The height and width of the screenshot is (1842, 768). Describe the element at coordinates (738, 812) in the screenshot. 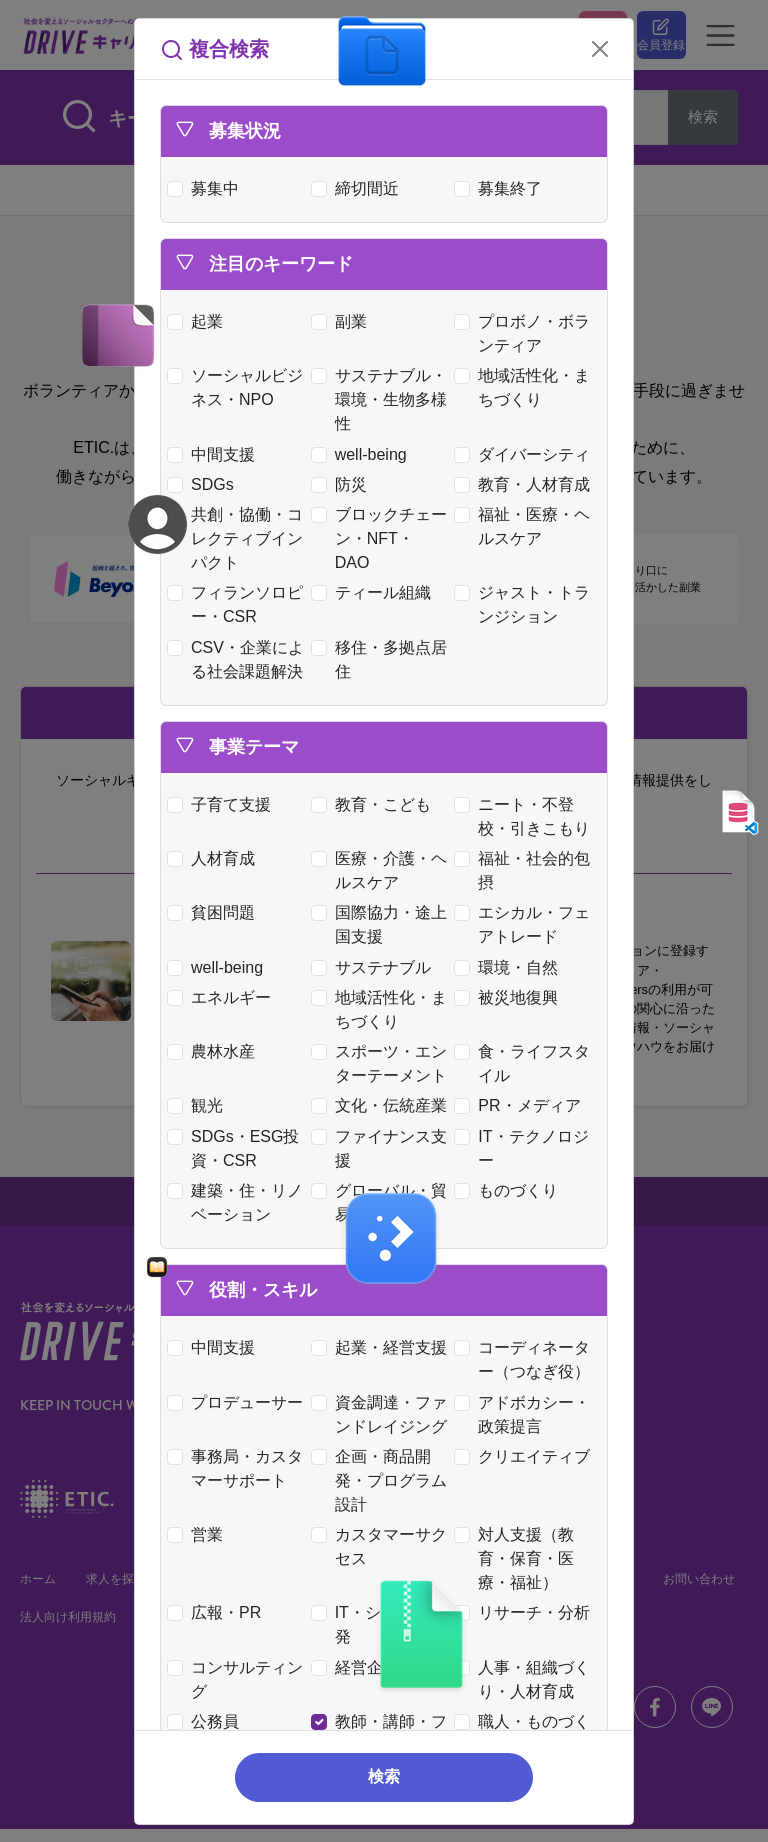

I see `open sql database file in Visual Studio Code` at that location.